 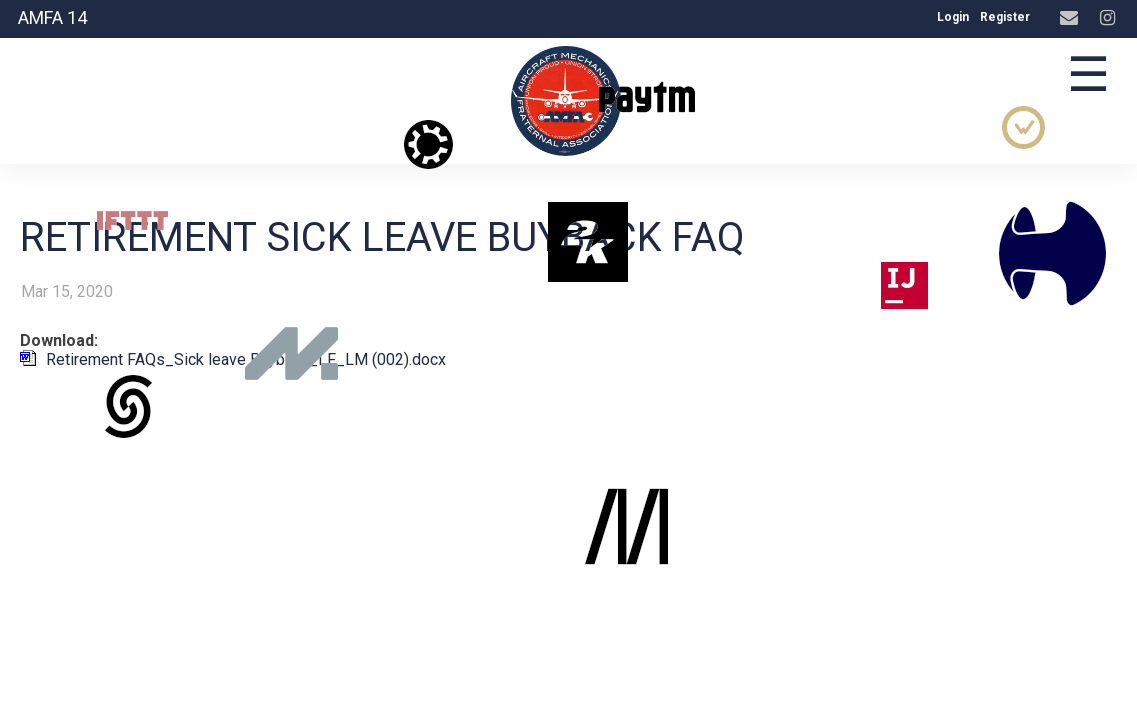 I want to click on visit MDN Web Docs for developer documentation, so click(x=626, y=526).